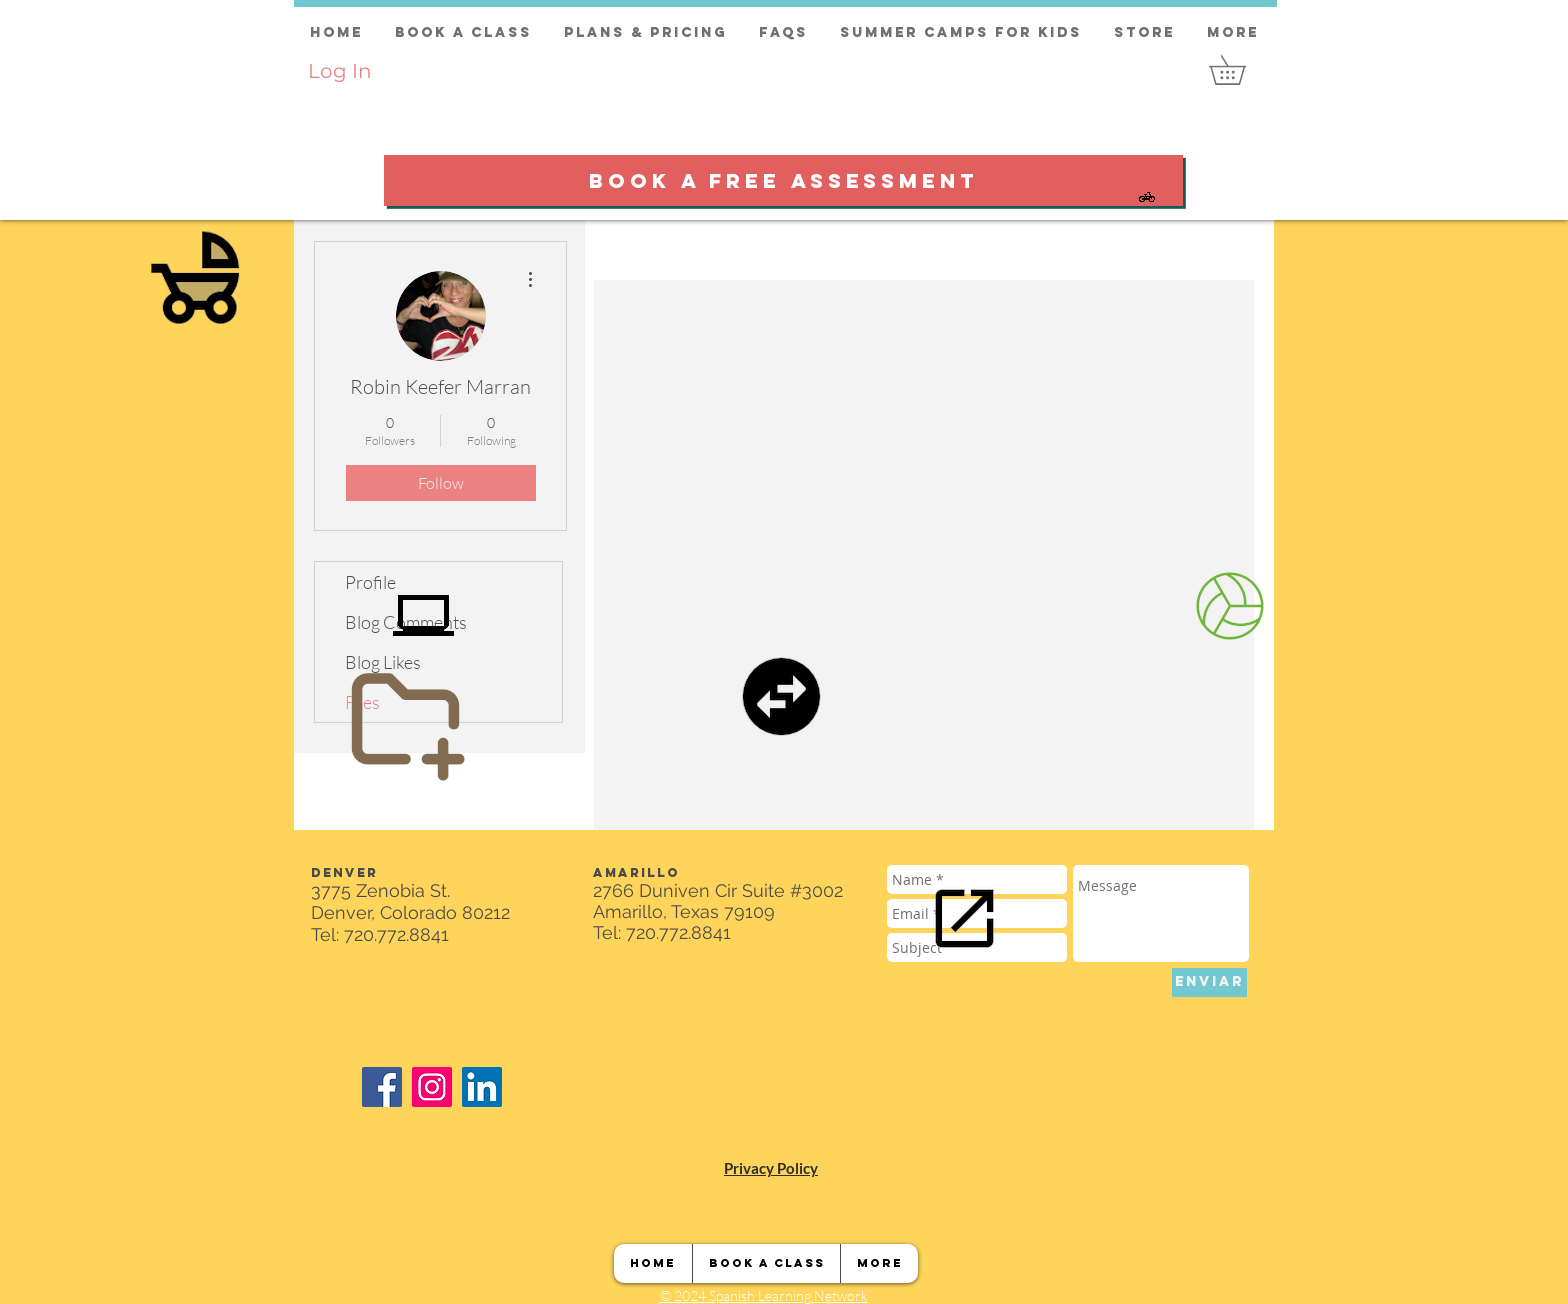 The image size is (1568, 1304). Describe the element at coordinates (964, 918) in the screenshot. I see `open link in a new window or tab` at that location.